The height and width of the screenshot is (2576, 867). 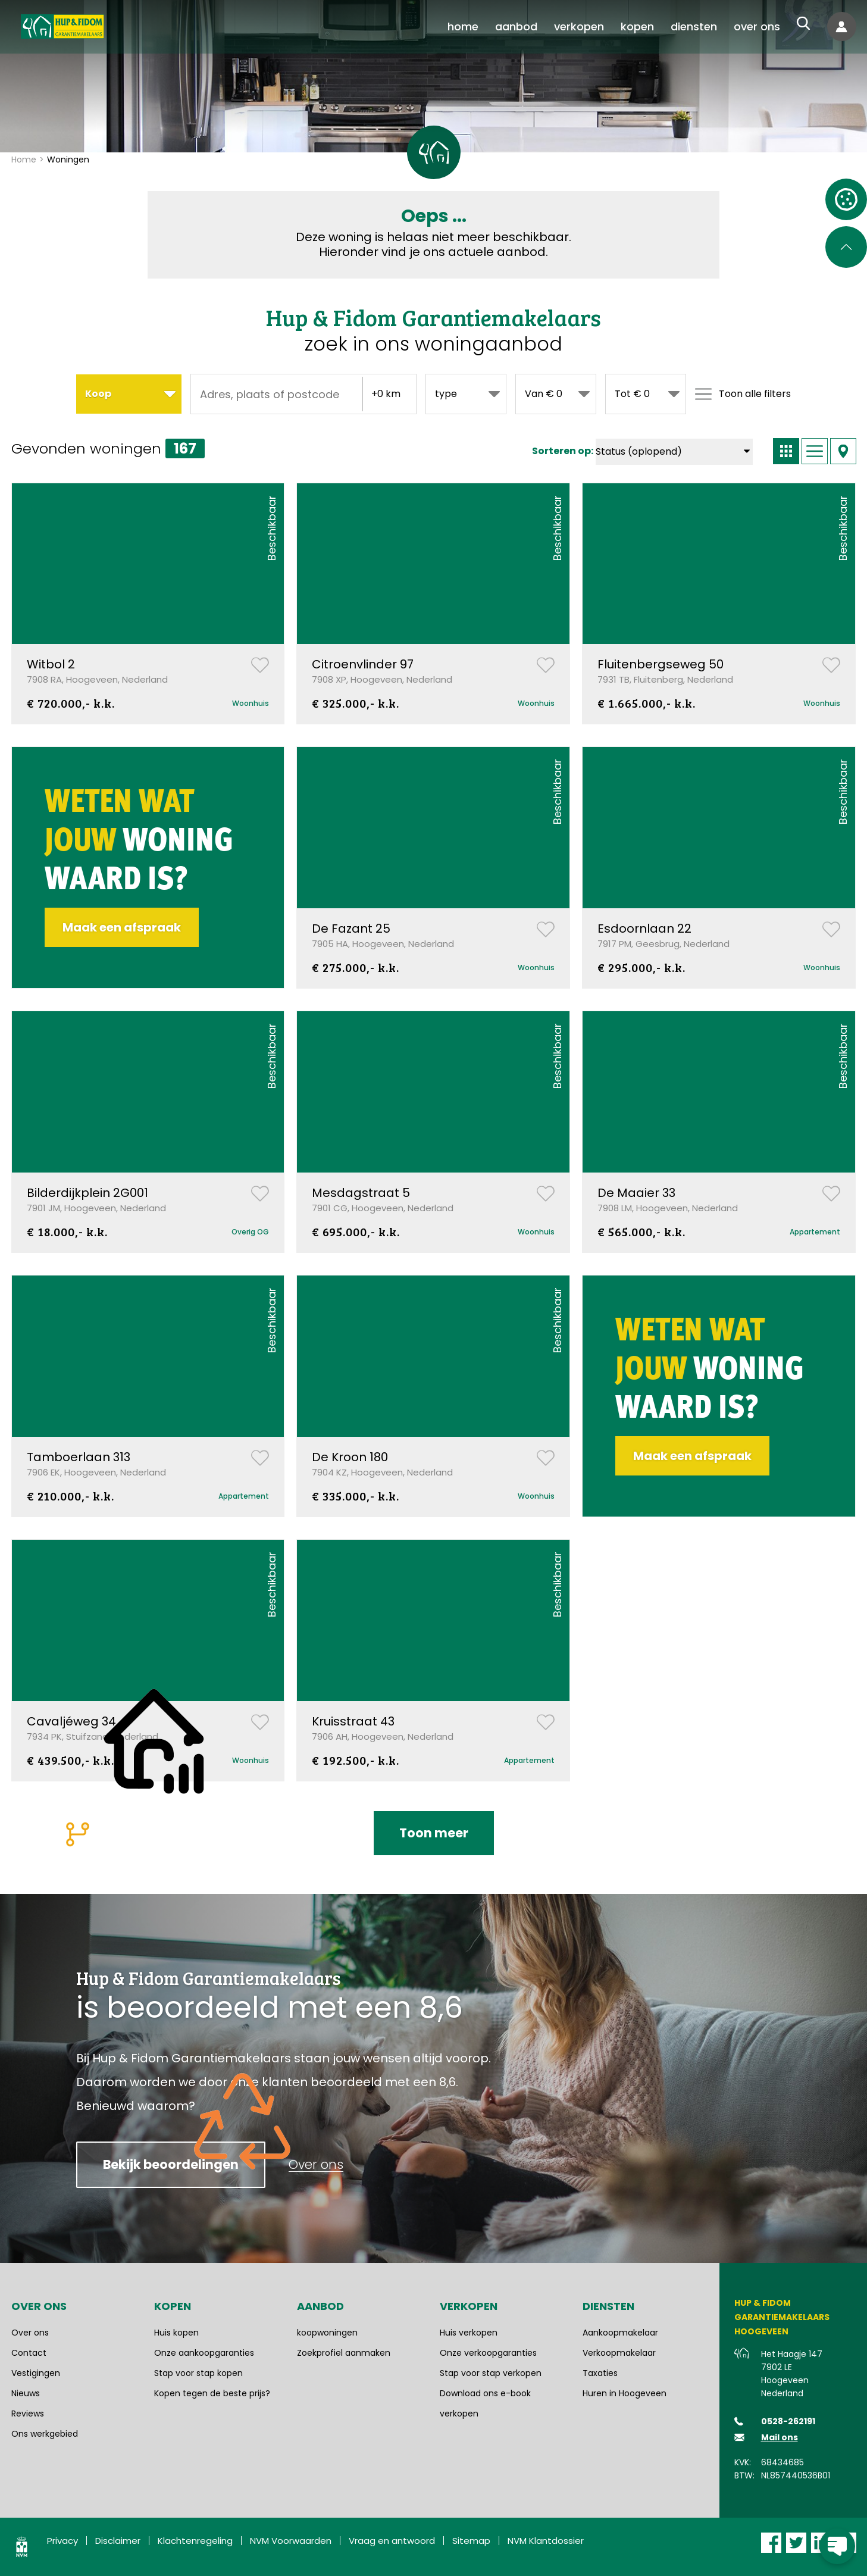 What do you see at coordinates (76, 1834) in the screenshot?
I see `create a new branch in version control` at bounding box center [76, 1834].